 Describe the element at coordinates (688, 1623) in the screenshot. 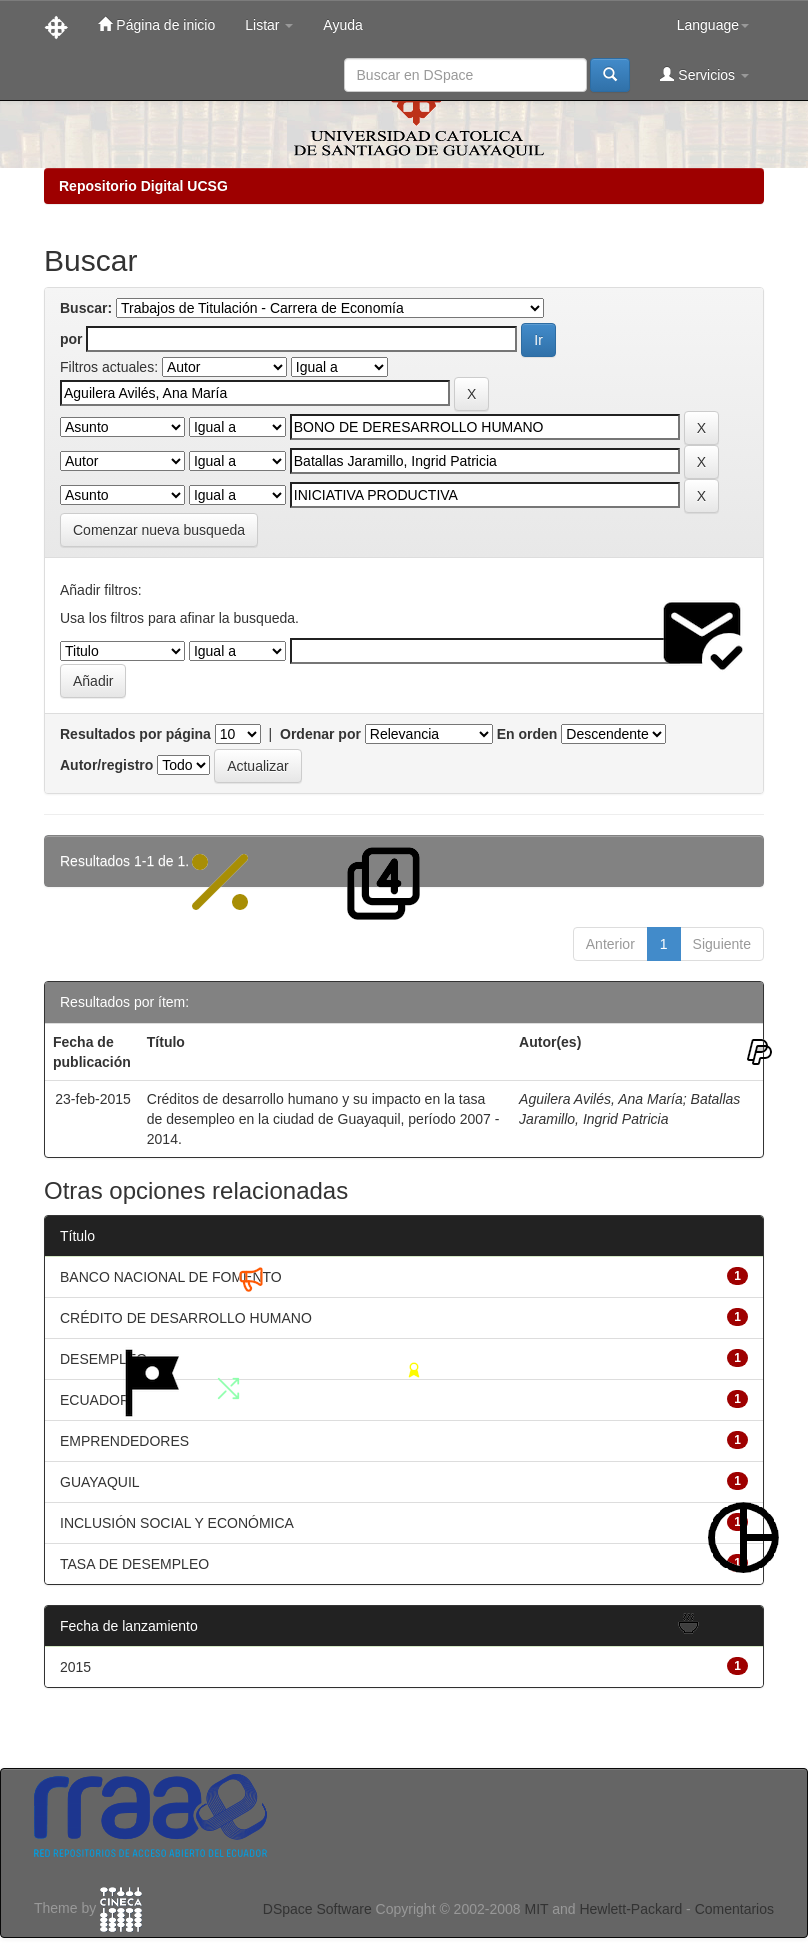

I see `indicates hot food or meal options` at that location.